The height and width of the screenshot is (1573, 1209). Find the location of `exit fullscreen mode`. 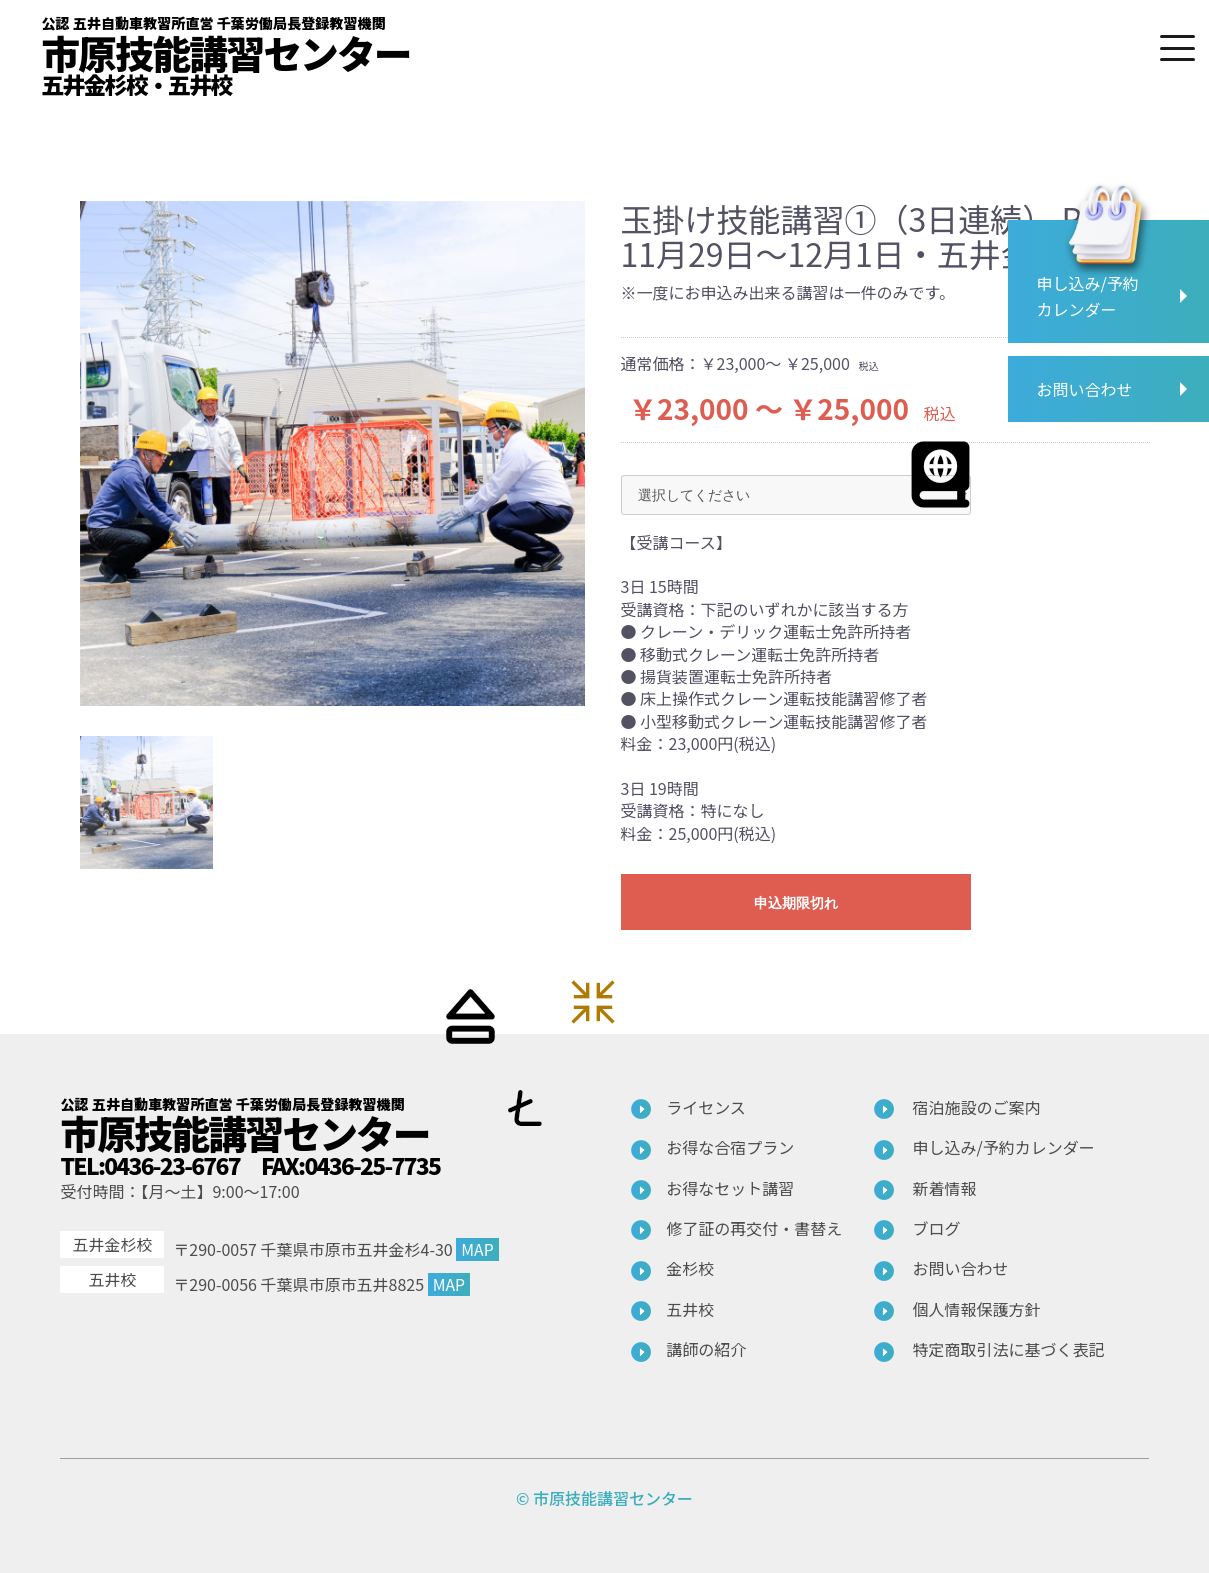

exit fullscreen mode is located at coordinates (593, 1002).